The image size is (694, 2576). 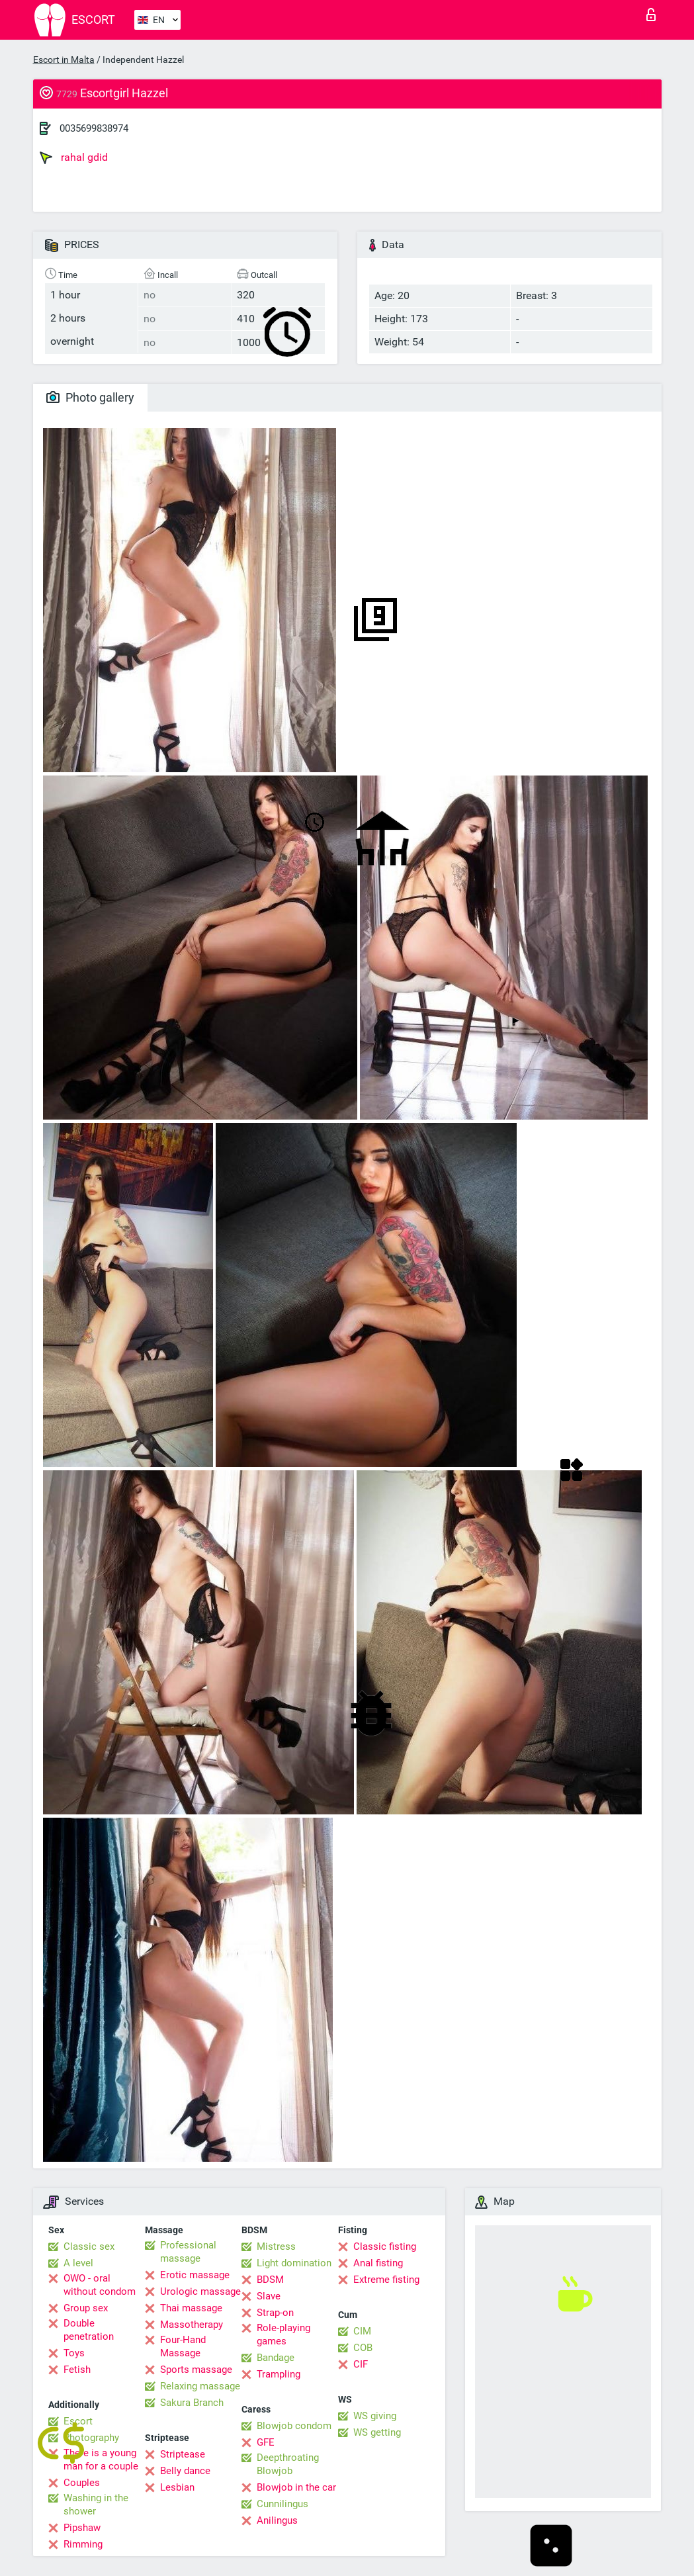 I want to click on access widgets or mini-apps, so click(x=571, y=1470).